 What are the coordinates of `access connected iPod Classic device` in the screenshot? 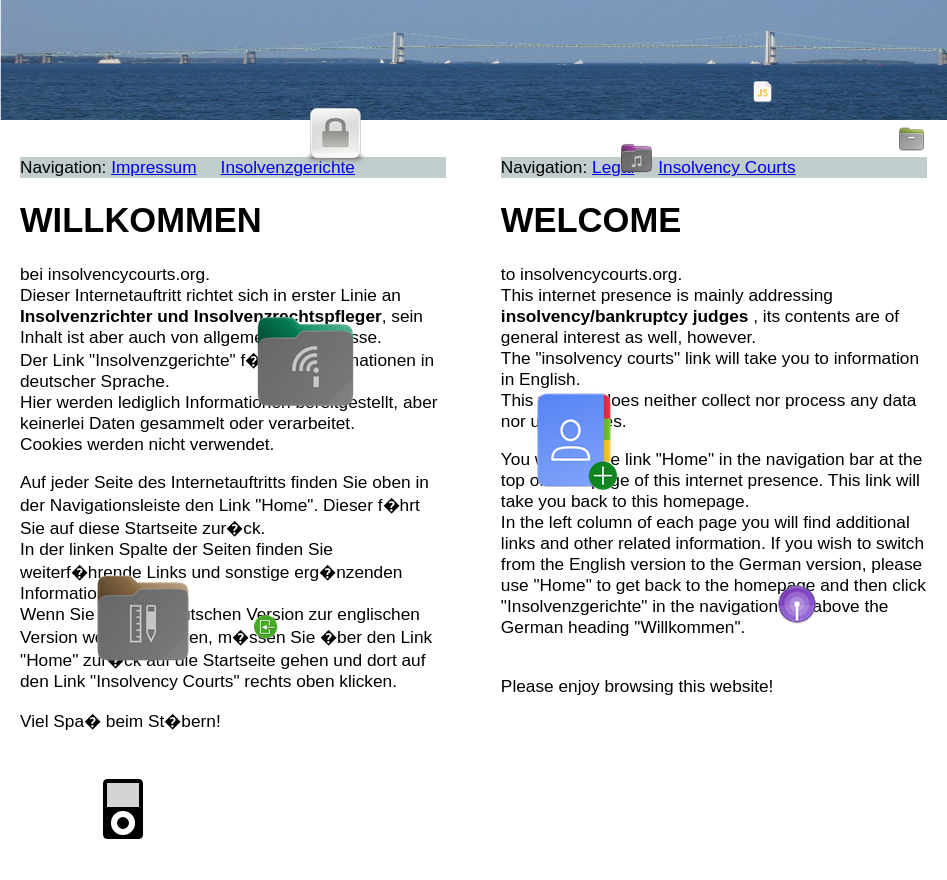 It's located at (123, 809).